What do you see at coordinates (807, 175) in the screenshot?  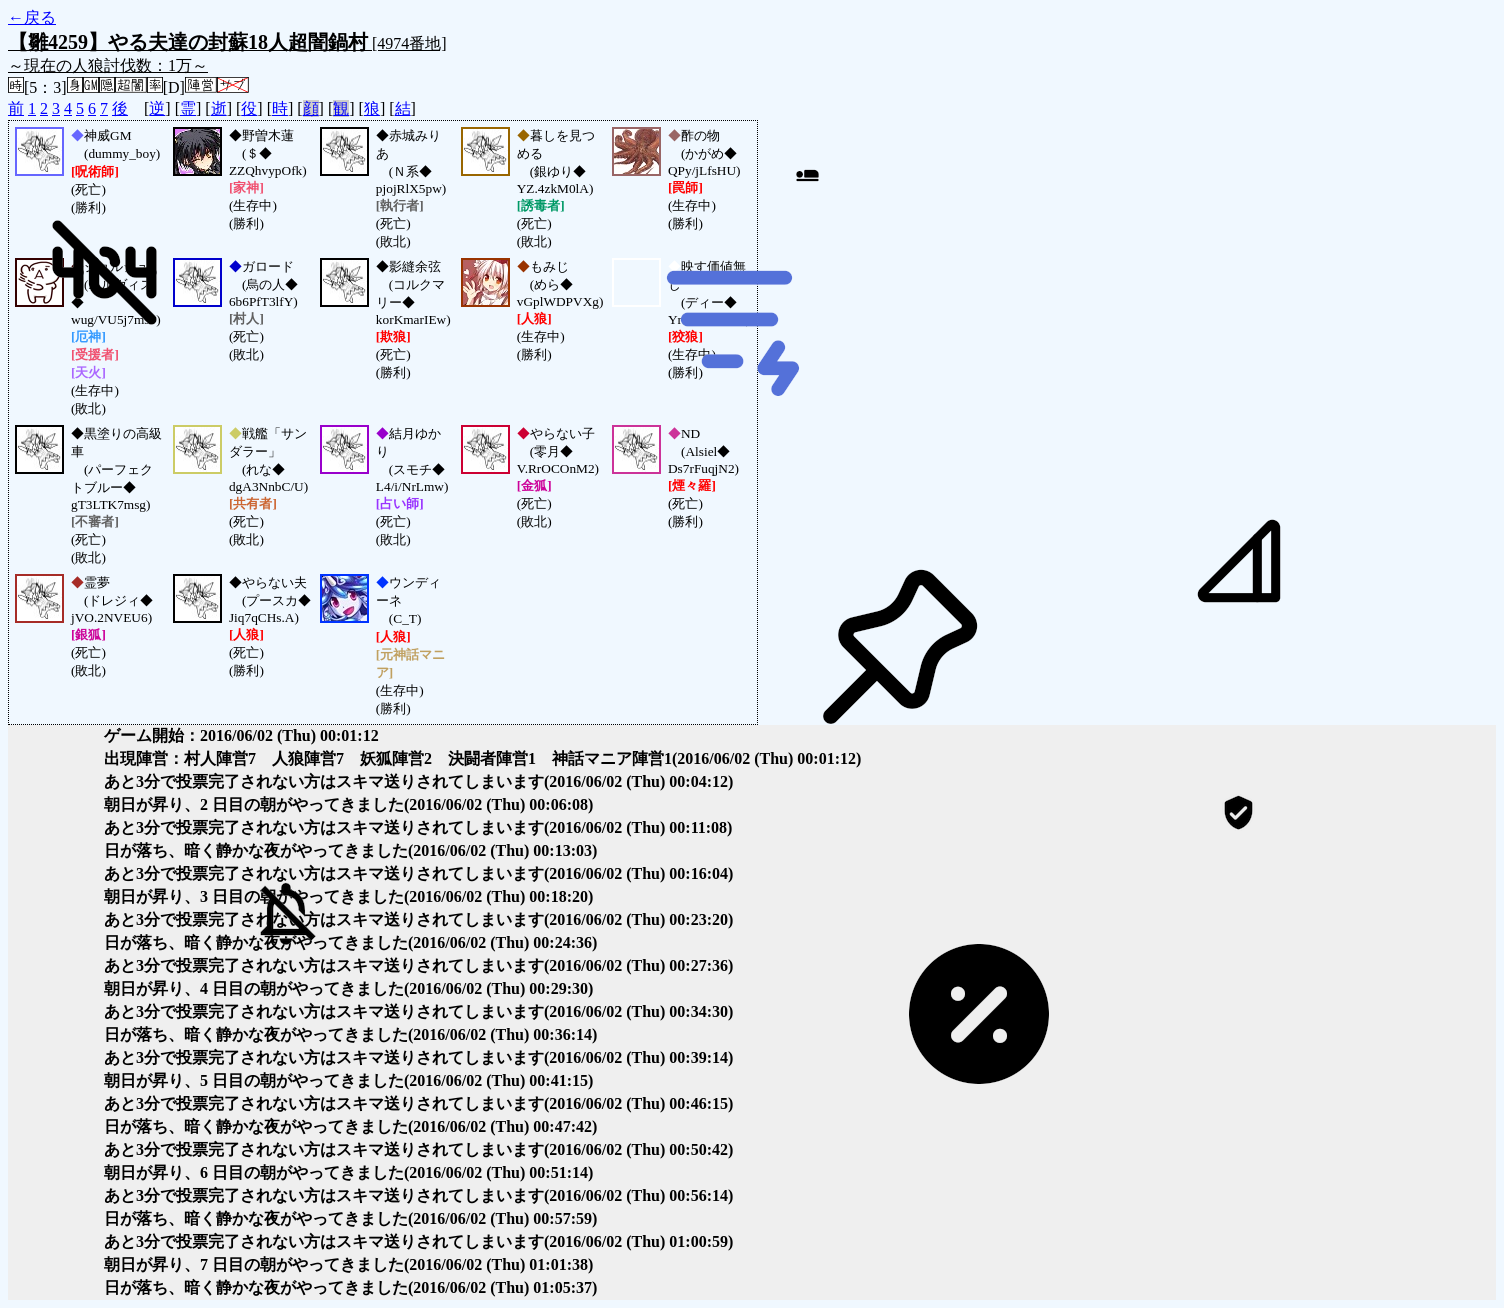 I see `view hotel or accommodation options` at bounding box center [807, 175].